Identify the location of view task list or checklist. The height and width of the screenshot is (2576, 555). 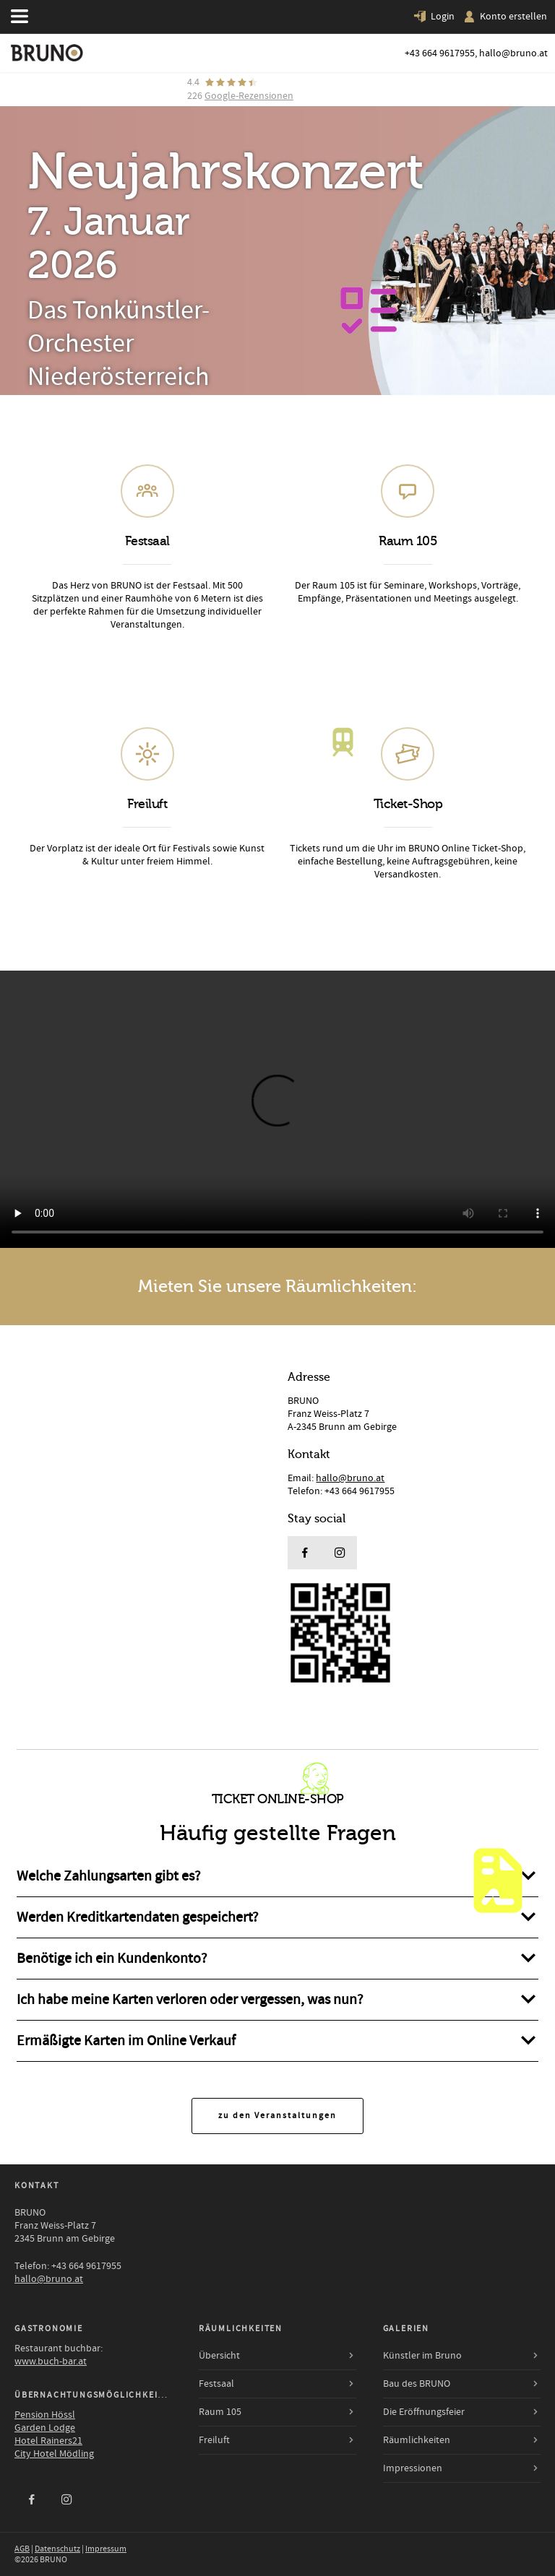
(366, 309).